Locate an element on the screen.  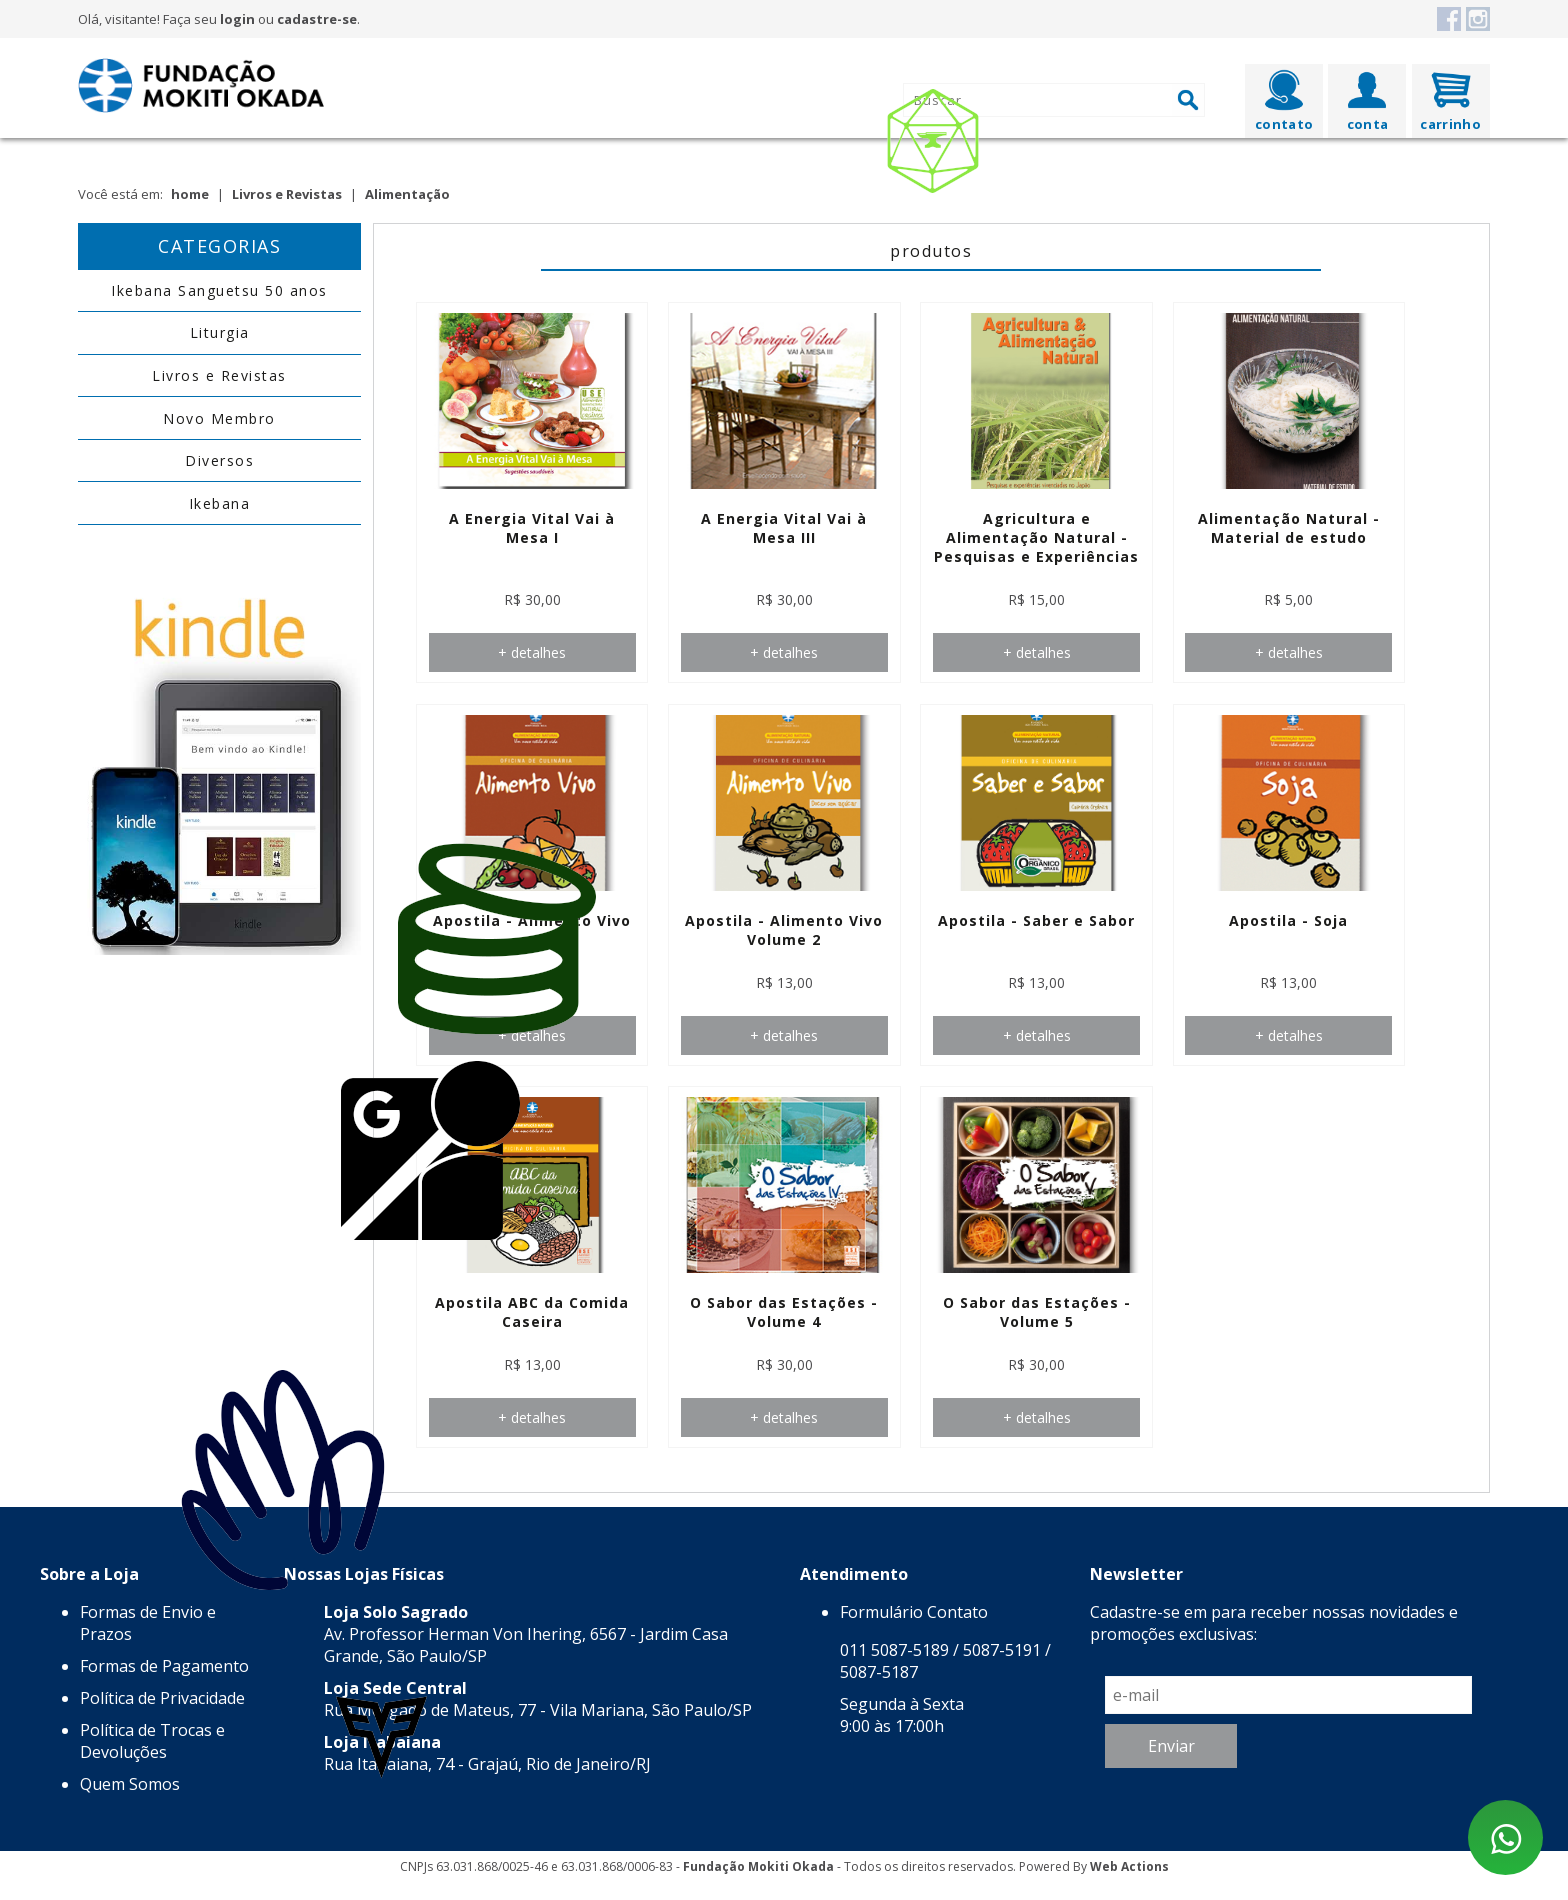
open the zaim personal finance app is located at coordinates (497, 939).